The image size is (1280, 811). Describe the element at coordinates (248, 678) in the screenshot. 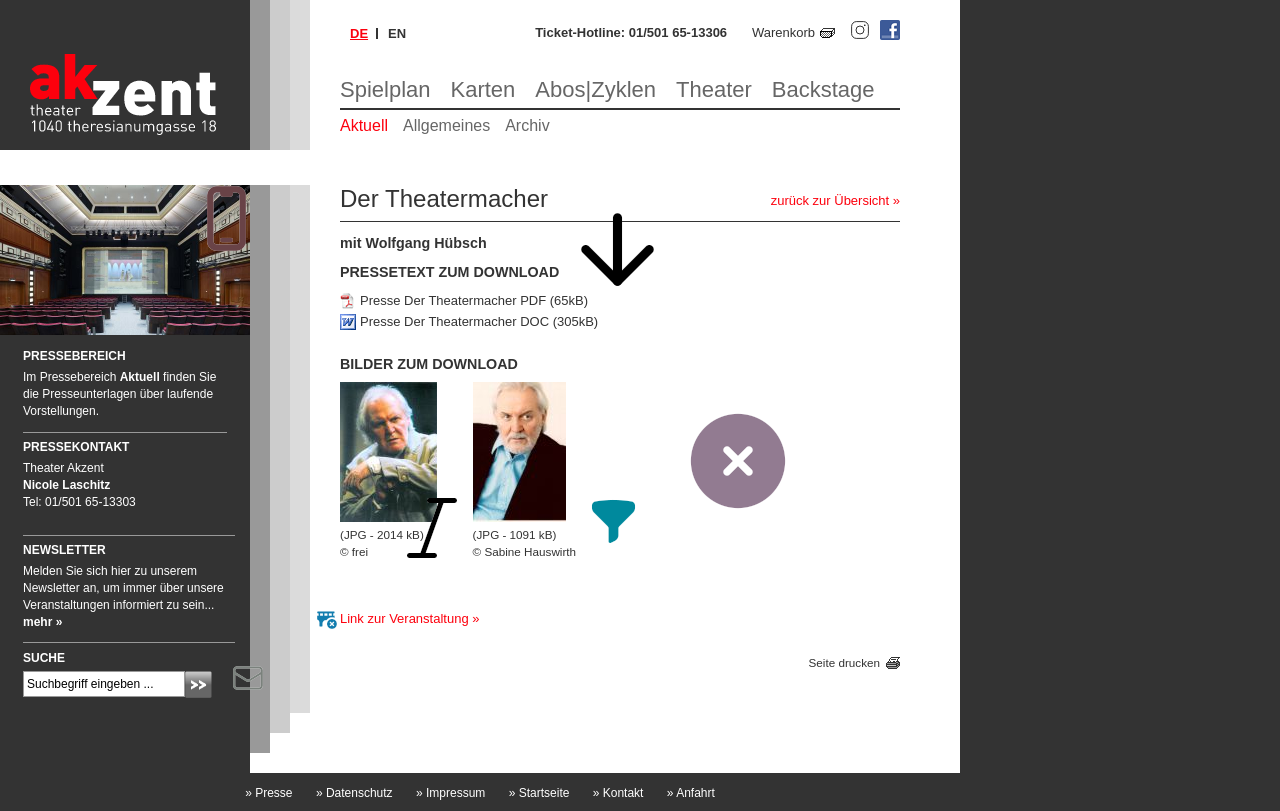

I see `access your email inbox` at that location.